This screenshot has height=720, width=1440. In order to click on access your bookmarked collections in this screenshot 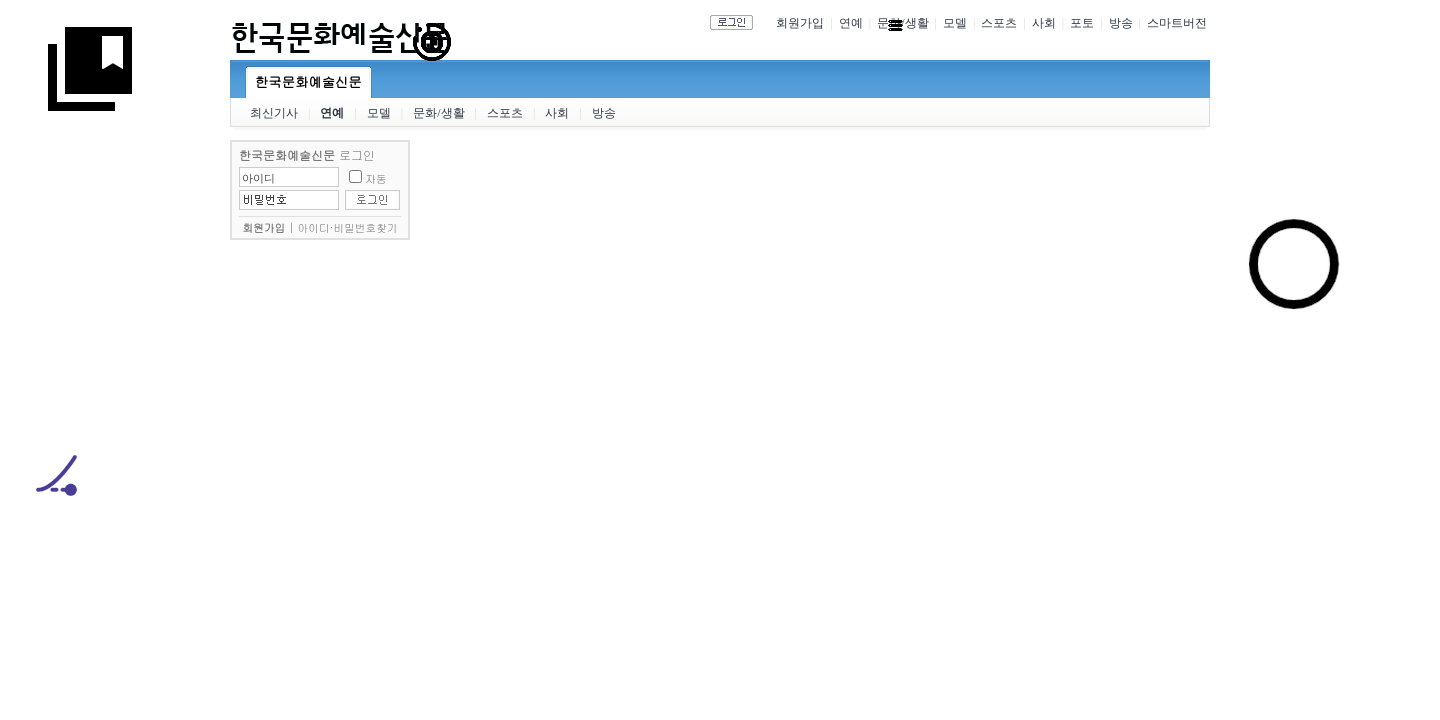, I will do `click(90, 69)`.